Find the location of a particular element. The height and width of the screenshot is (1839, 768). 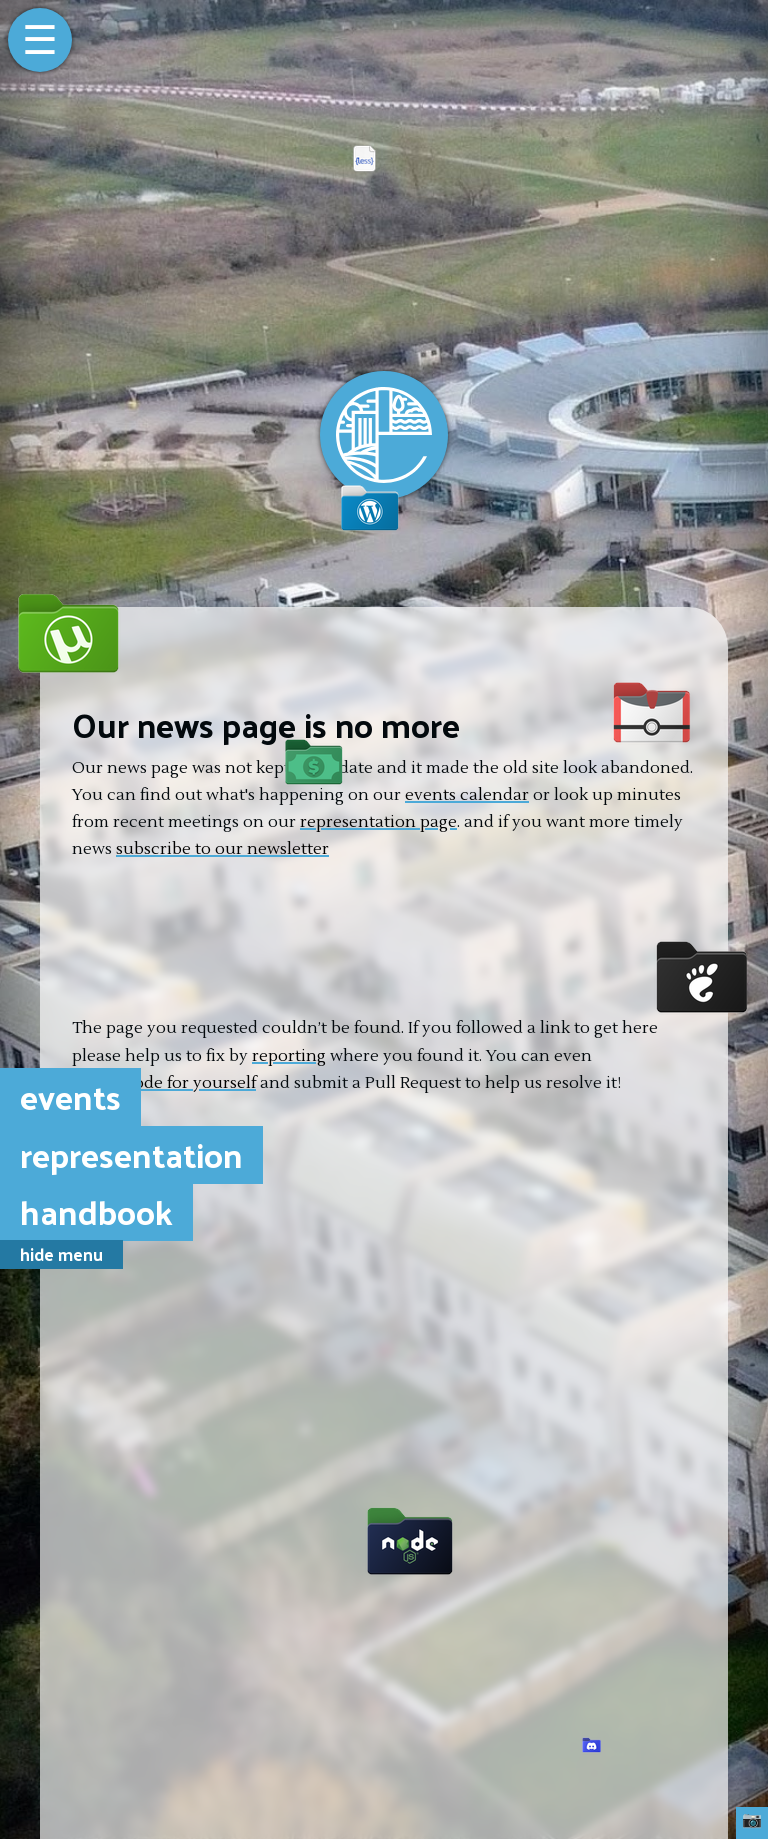

folder containing wordpress website files is located at coordinates (369, 509).